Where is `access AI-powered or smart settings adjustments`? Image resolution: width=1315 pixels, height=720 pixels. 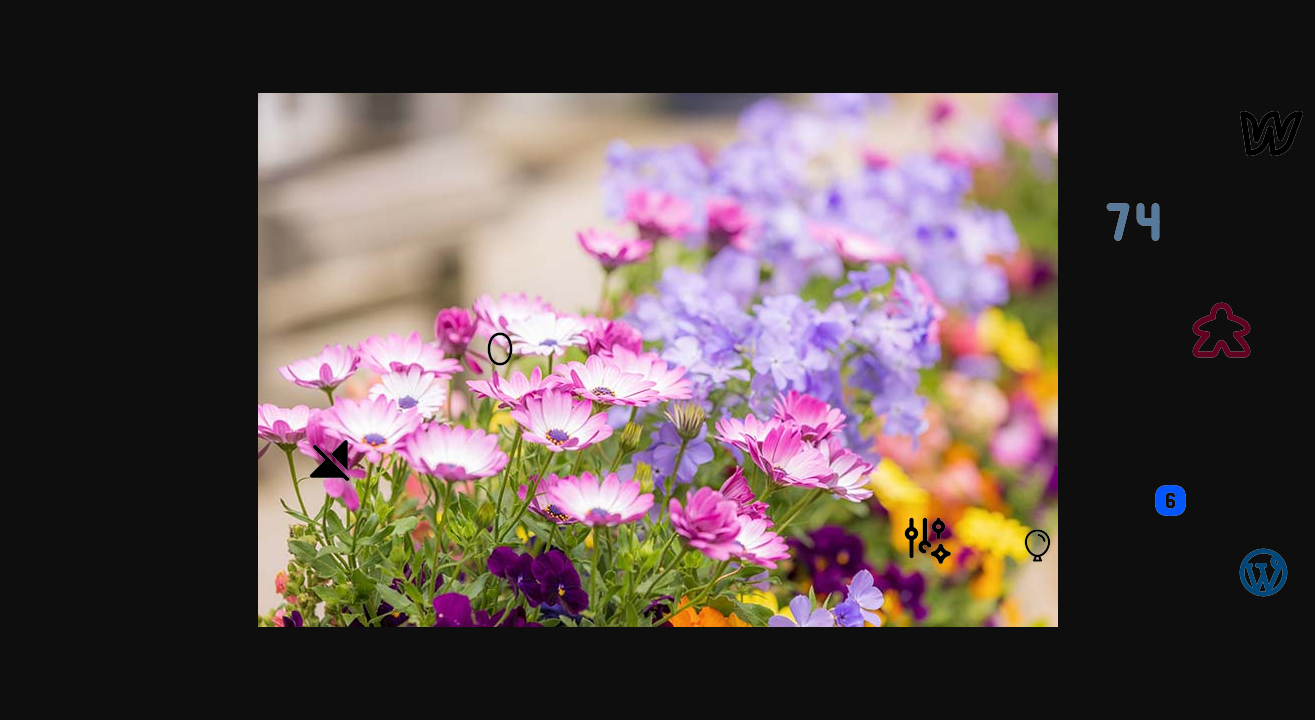 access AI-powered or smart settings adjustments is located at coordinates (925, 538).